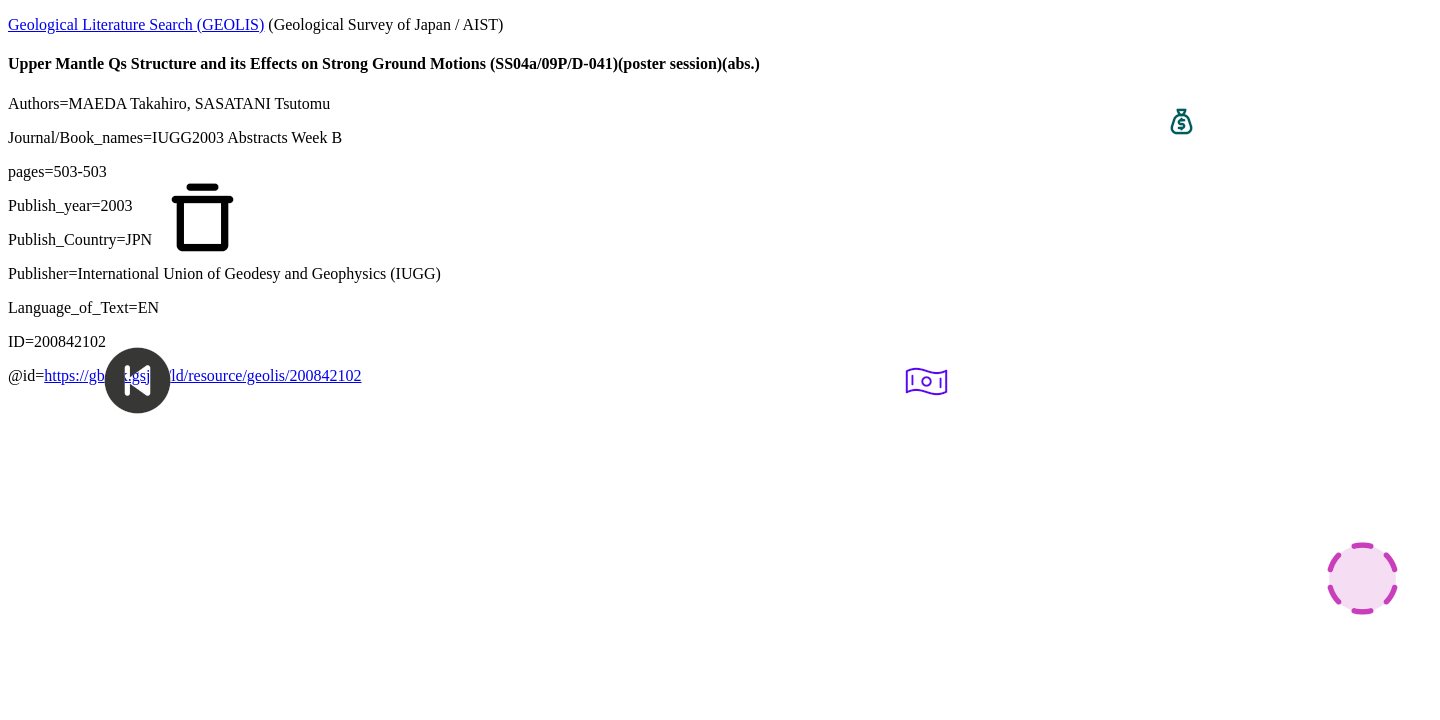 This screenshot has height=720, width=1440. I want to click on indicates loading or processing in progress, so click(1362, 578).